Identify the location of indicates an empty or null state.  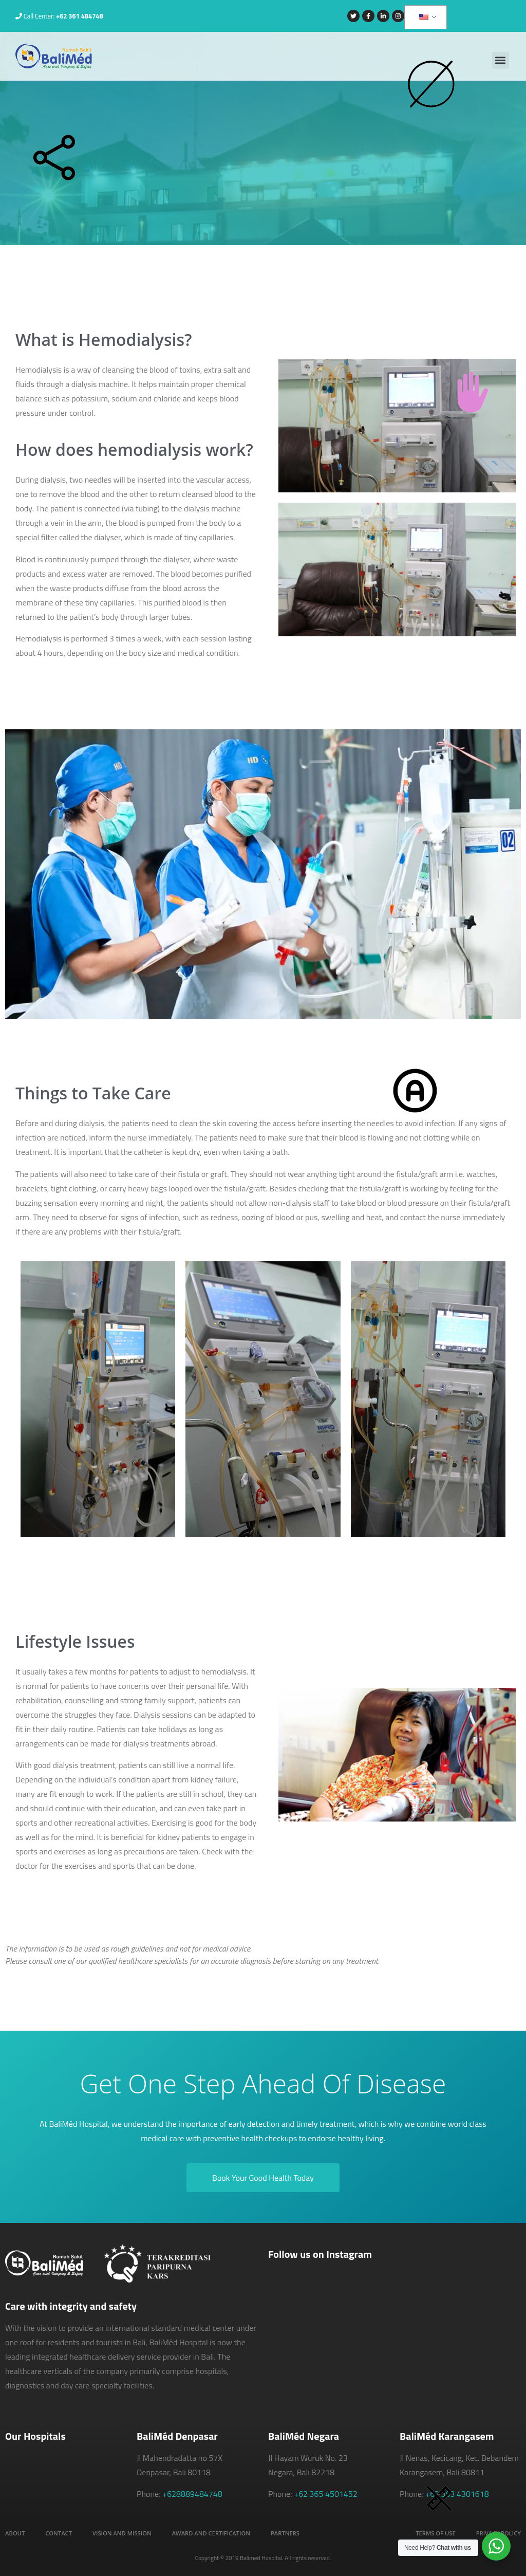
(431, 84).